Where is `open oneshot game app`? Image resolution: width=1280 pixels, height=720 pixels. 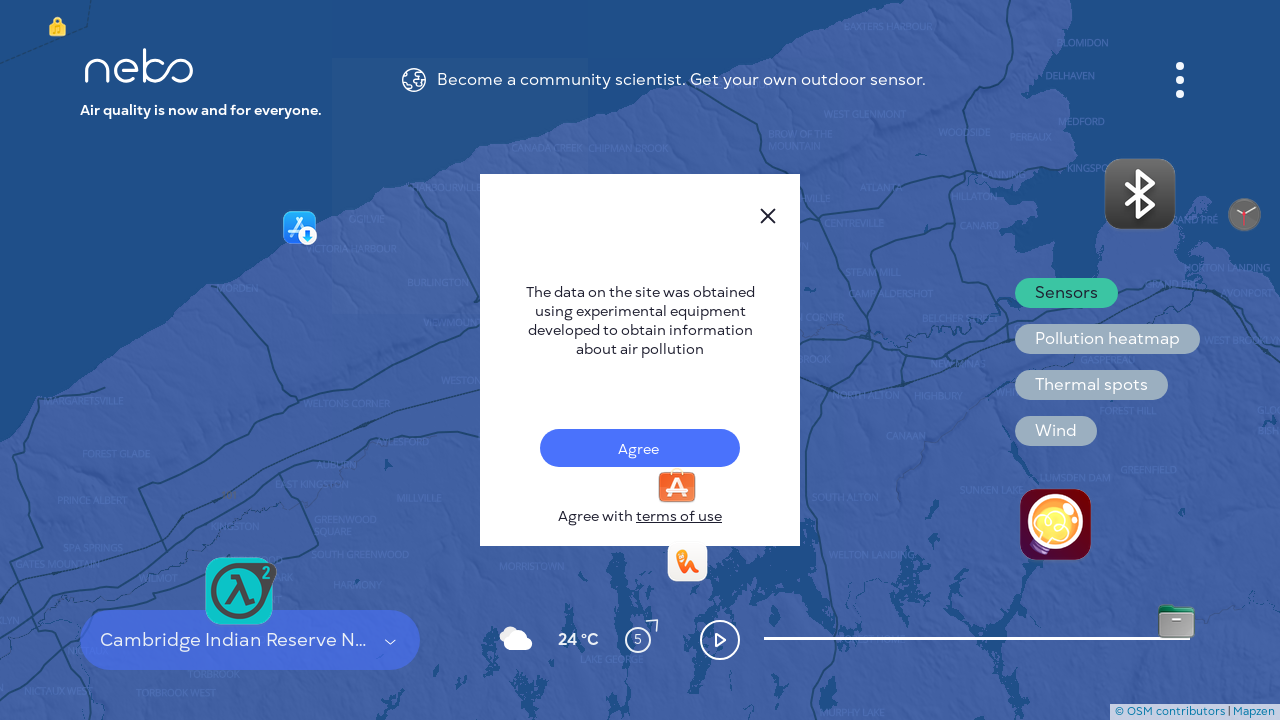
open oneshot game app is located at coordinates (1055, 524).